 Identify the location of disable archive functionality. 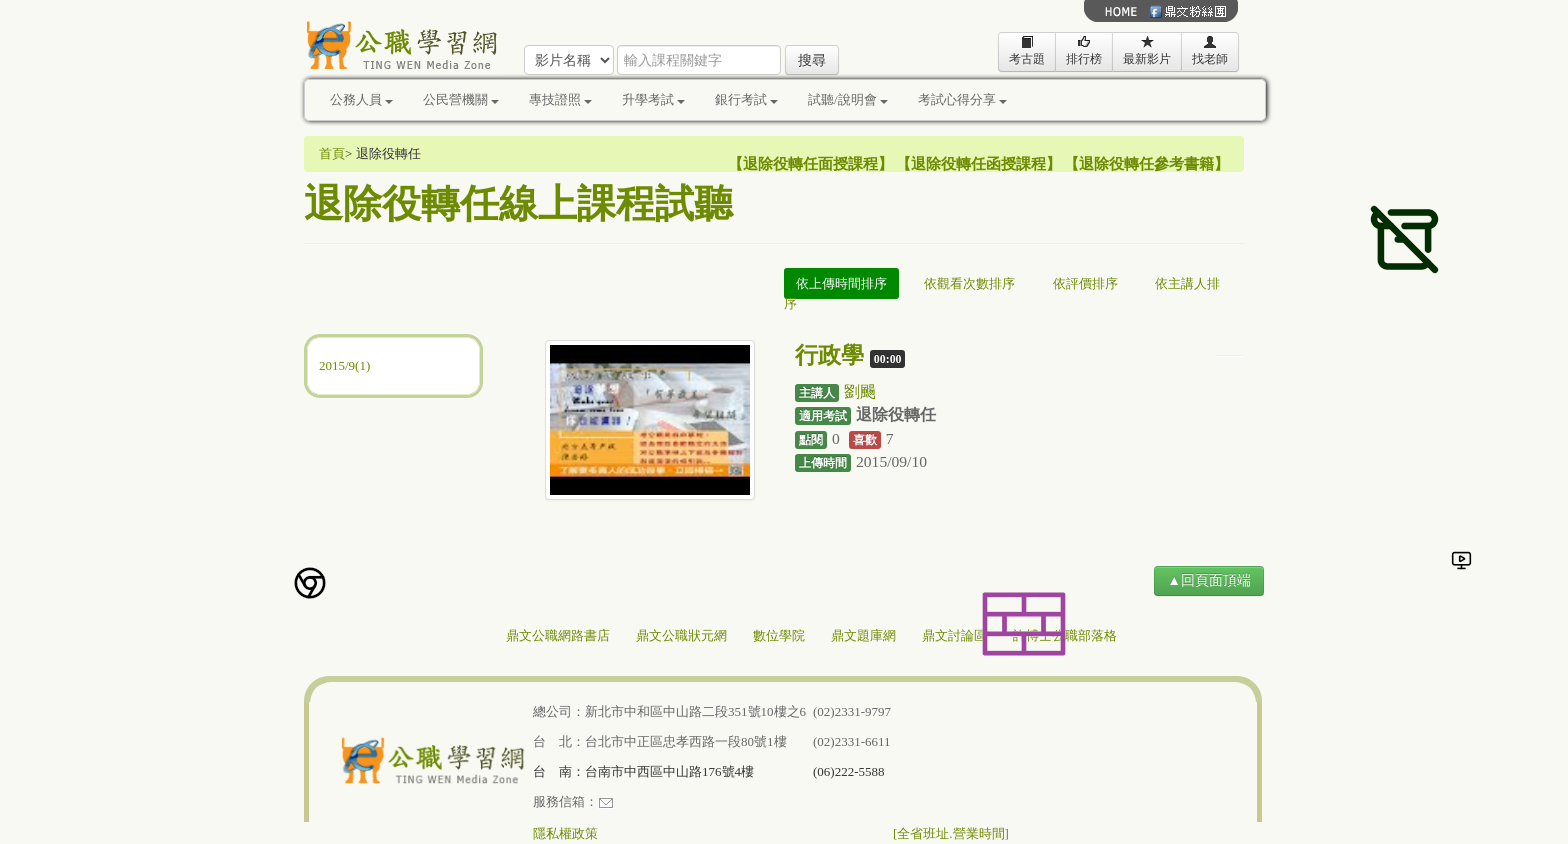
(1404, 239).